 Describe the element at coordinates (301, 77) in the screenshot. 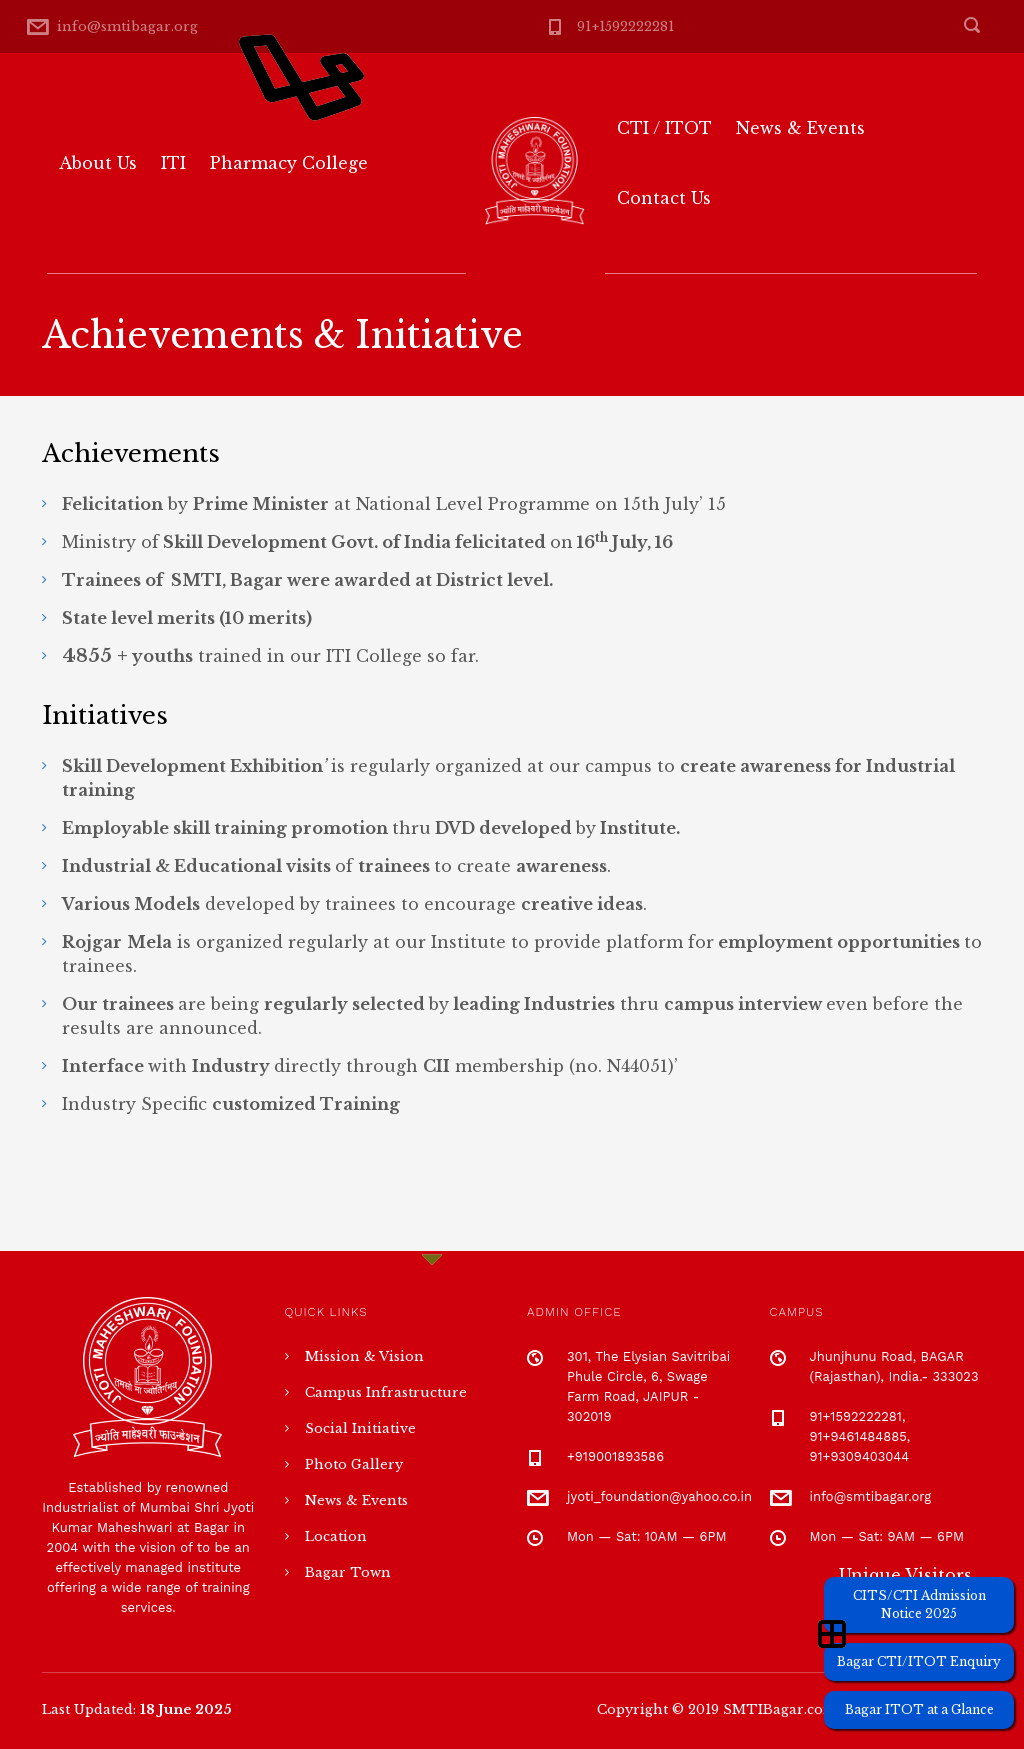

I see `Laravel framework branding or integration` at that location.